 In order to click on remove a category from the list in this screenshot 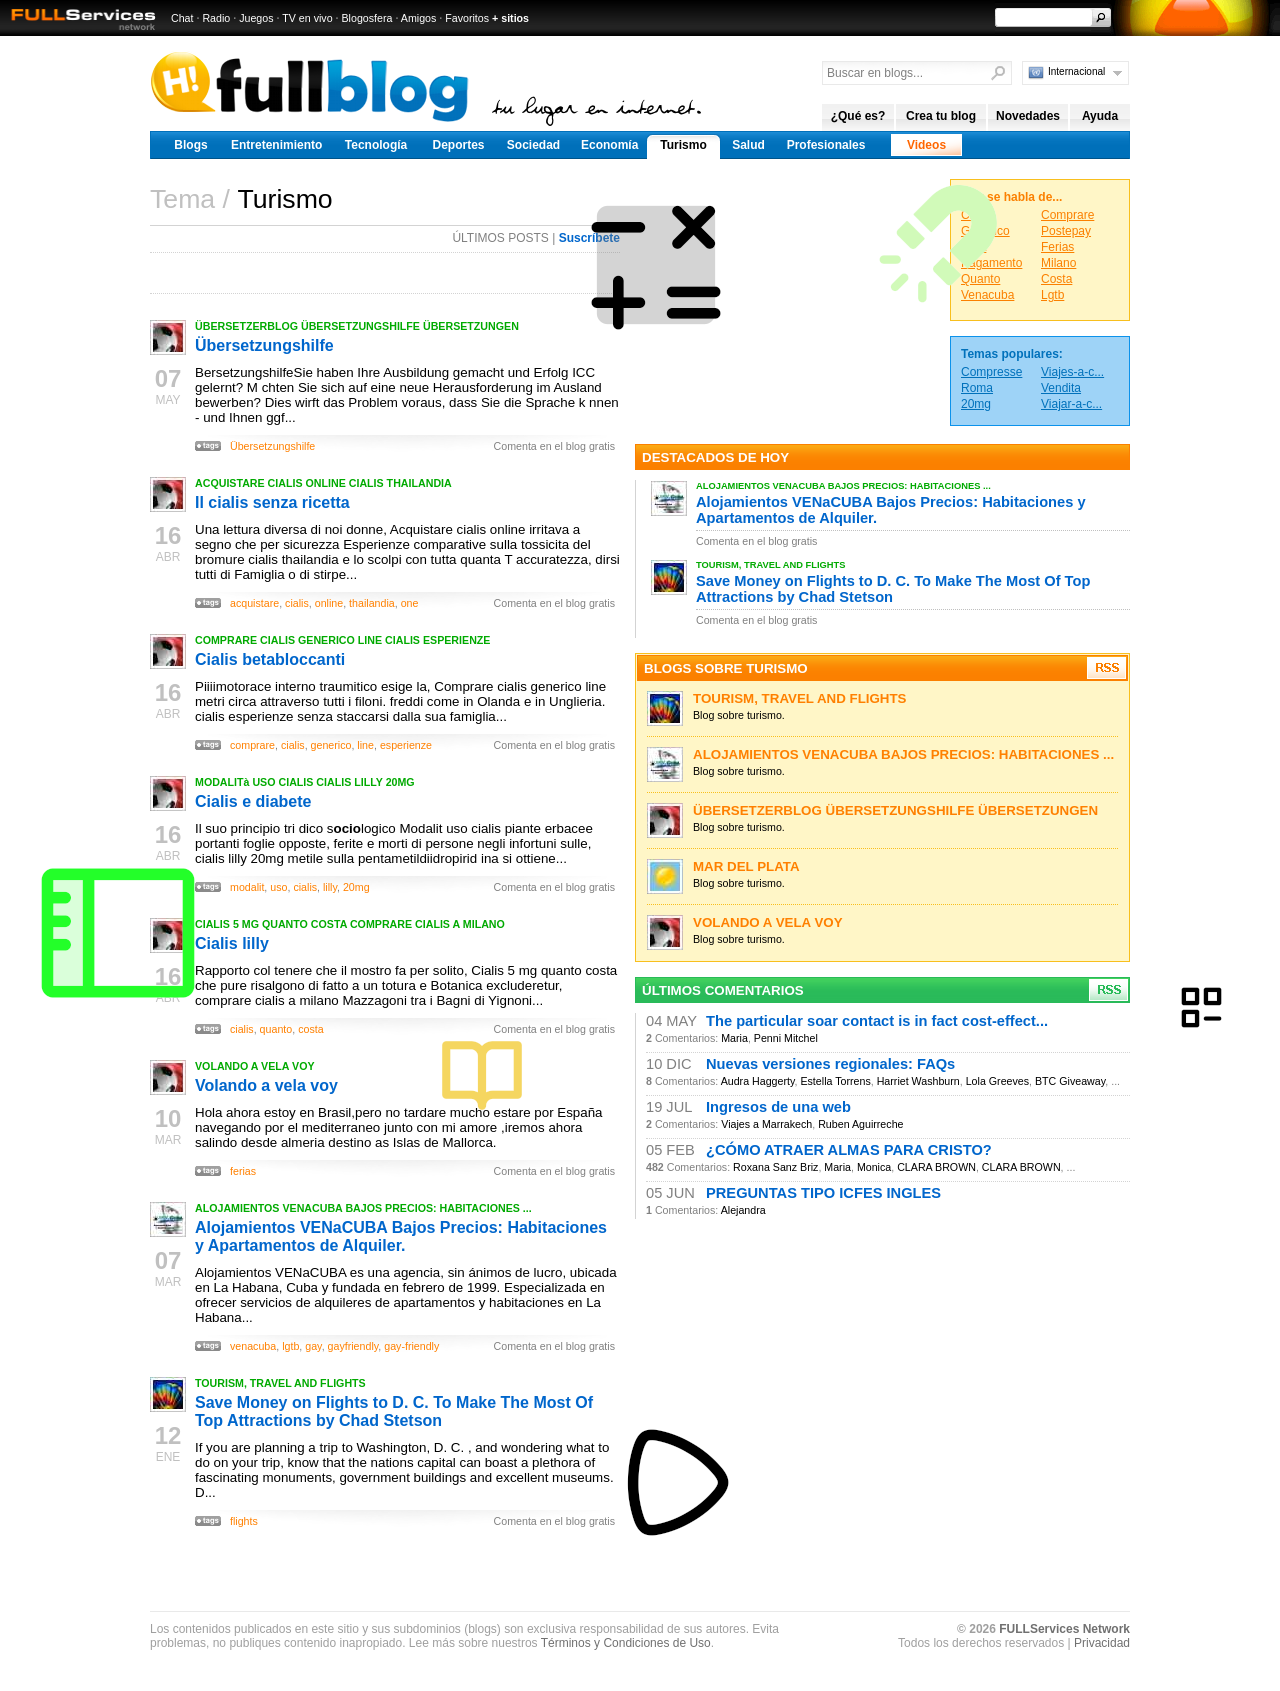, I will do `click(1201, 1007)`.